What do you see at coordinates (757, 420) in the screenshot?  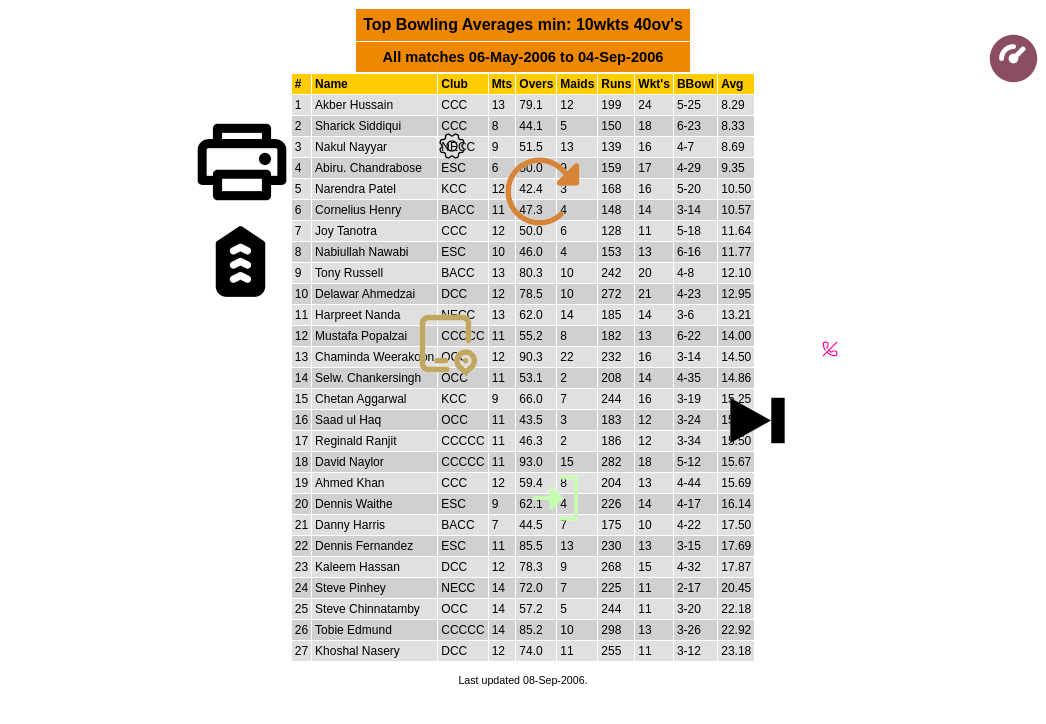 I see `skip to next track` at bounding box center [757, 420].